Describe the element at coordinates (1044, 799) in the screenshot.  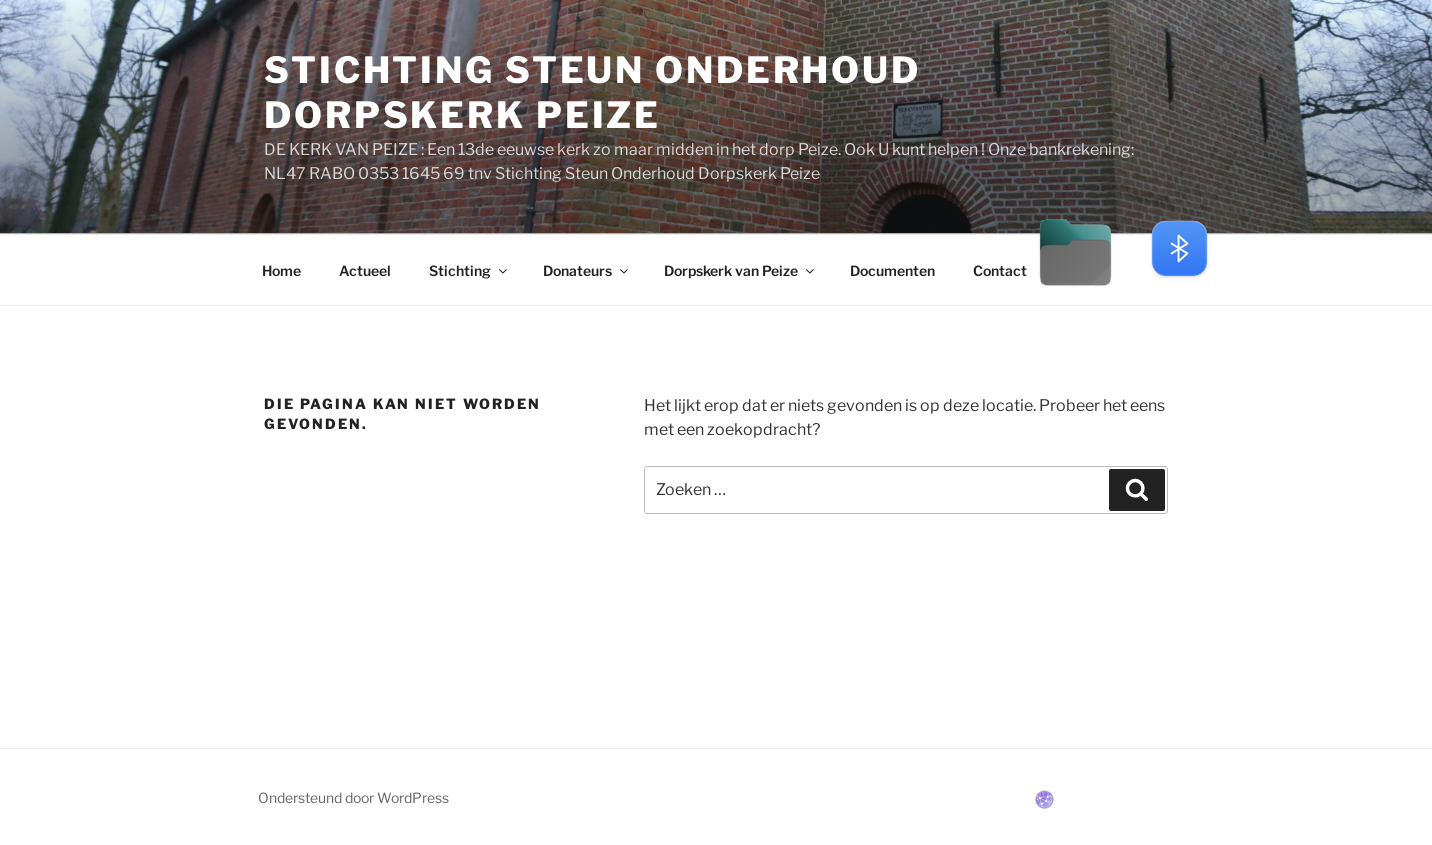
I see `access network settings and preferences` at that location.